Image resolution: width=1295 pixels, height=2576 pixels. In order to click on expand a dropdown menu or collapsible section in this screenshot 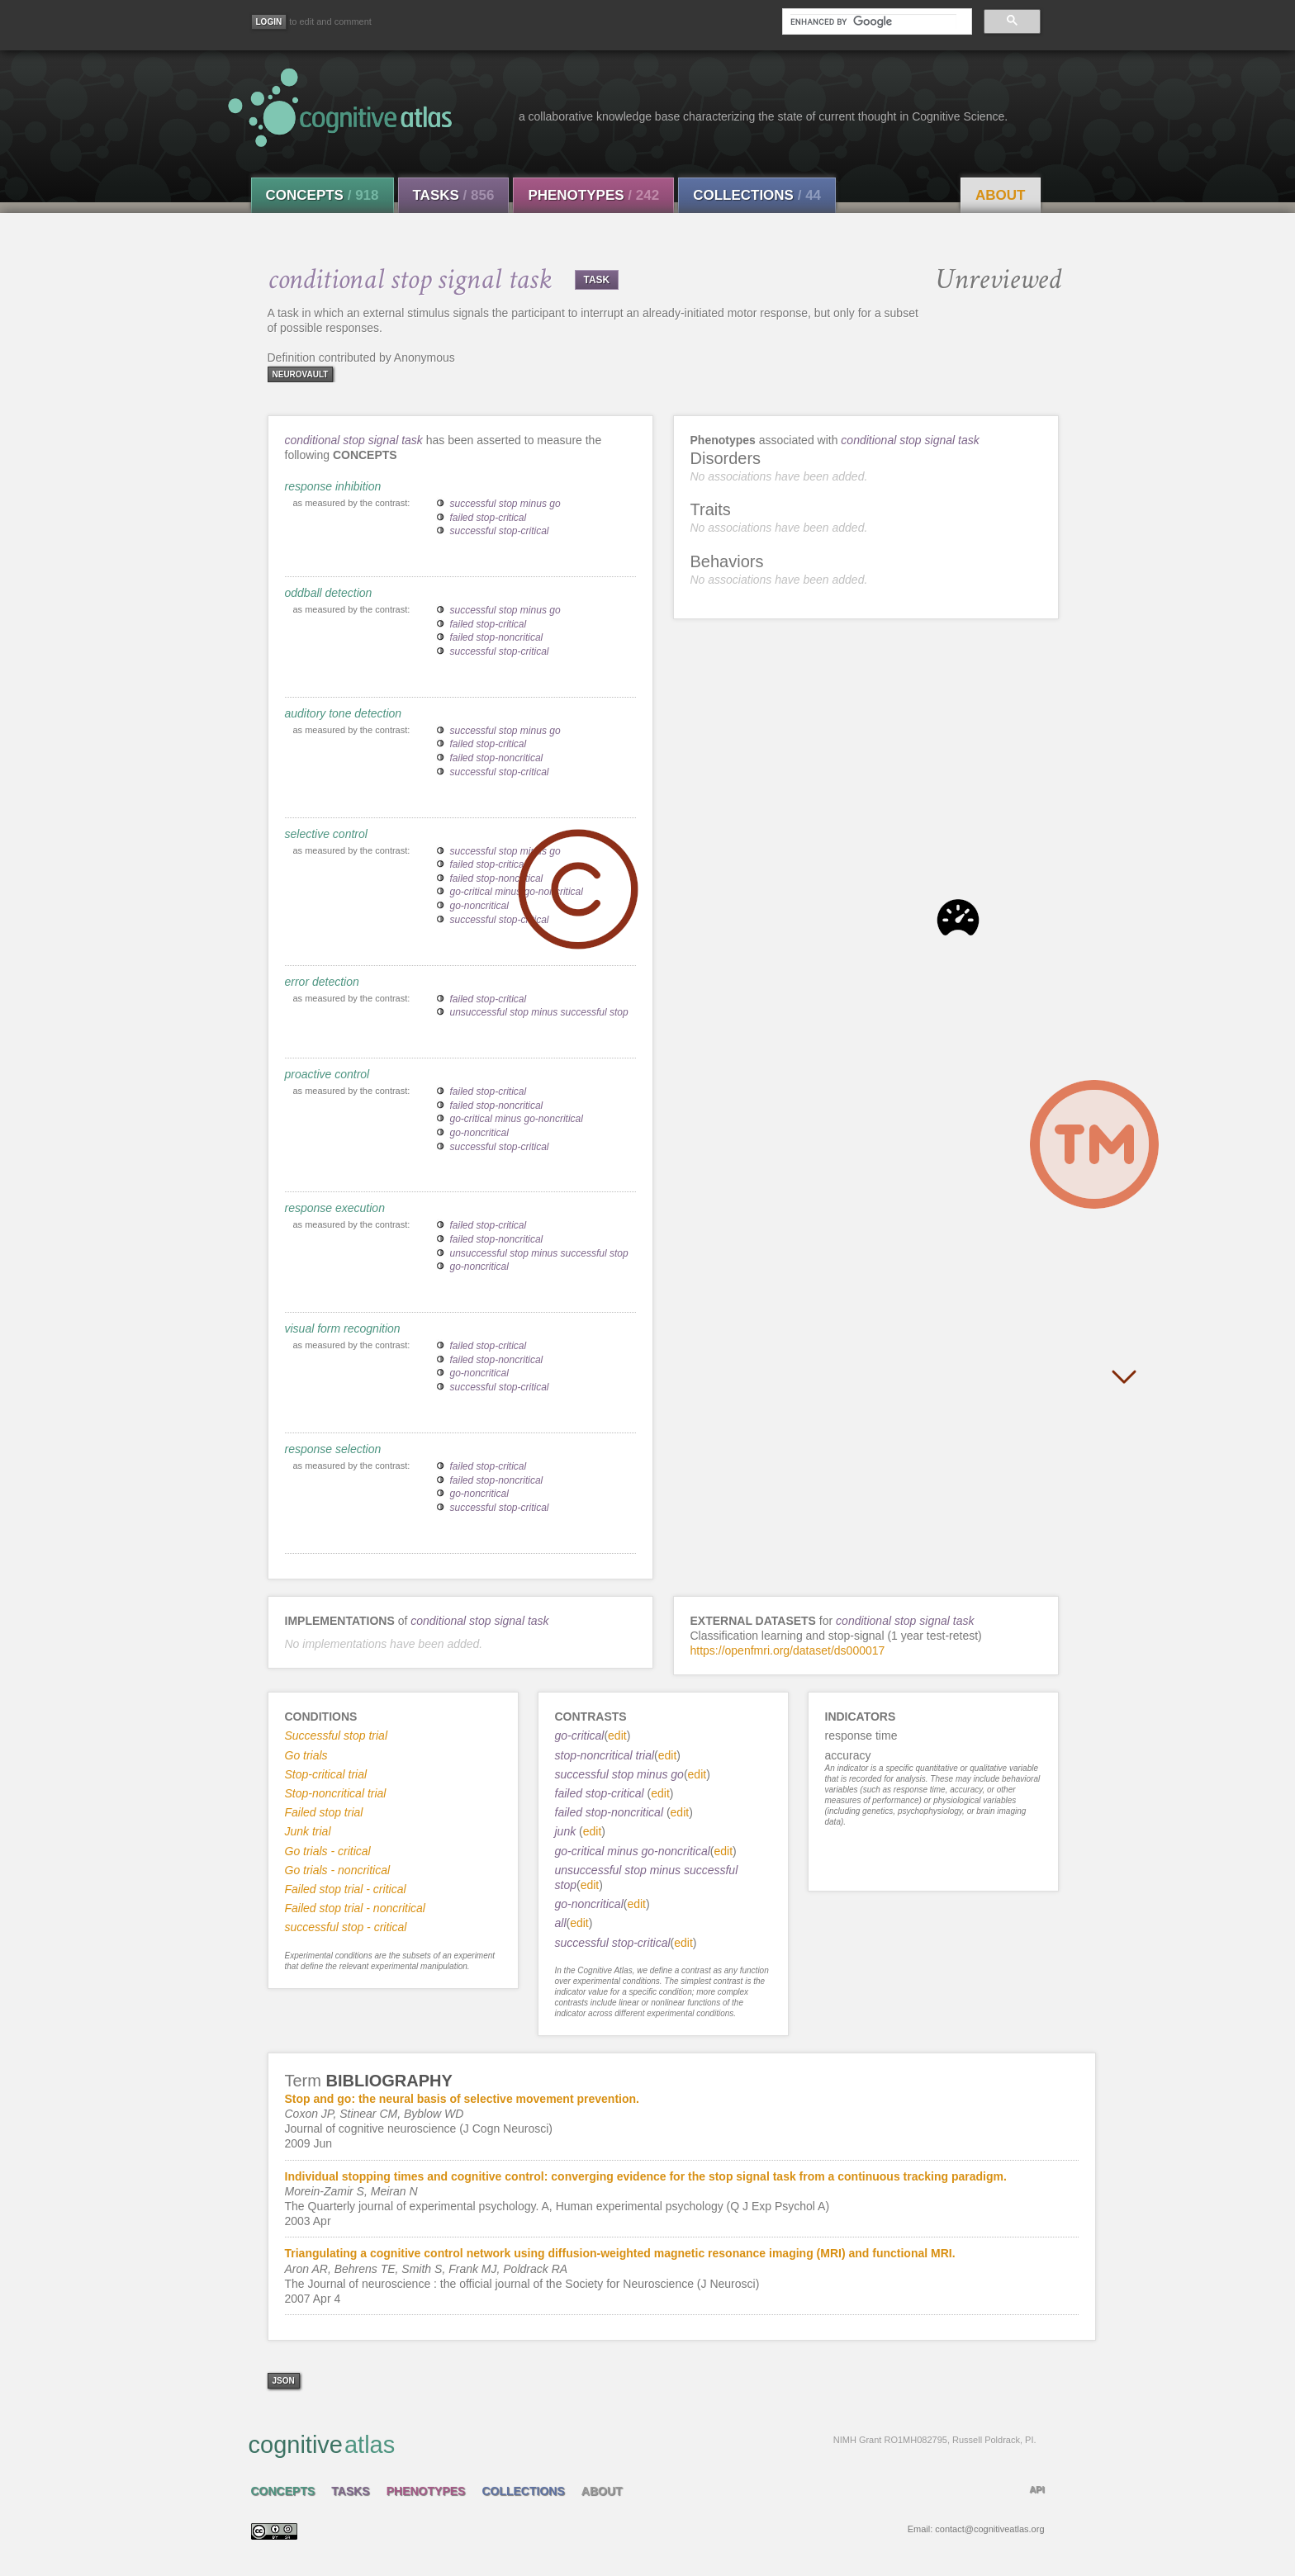, I will do `click(1124, 1377)`.